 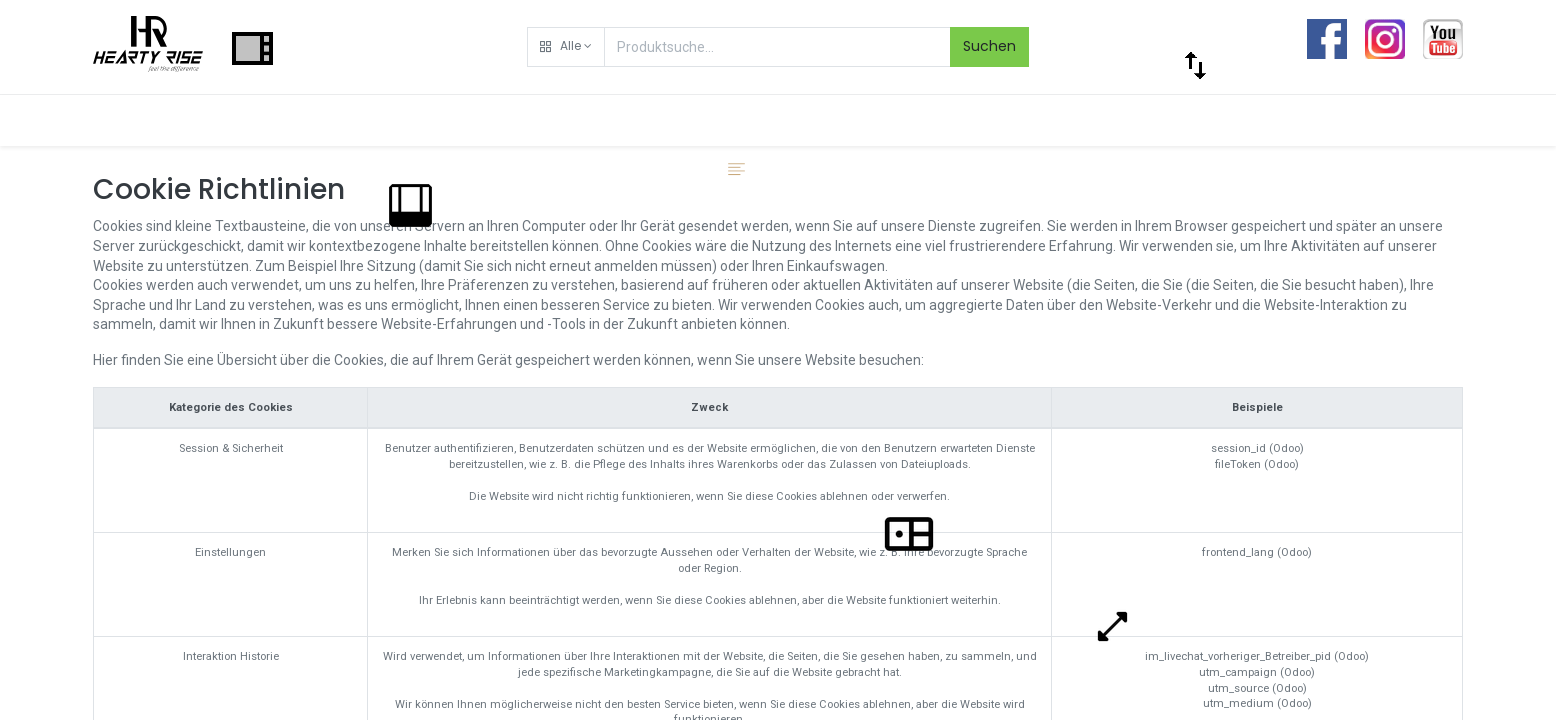 I want to click on expand to full screen, so click(x=1112, y=626).